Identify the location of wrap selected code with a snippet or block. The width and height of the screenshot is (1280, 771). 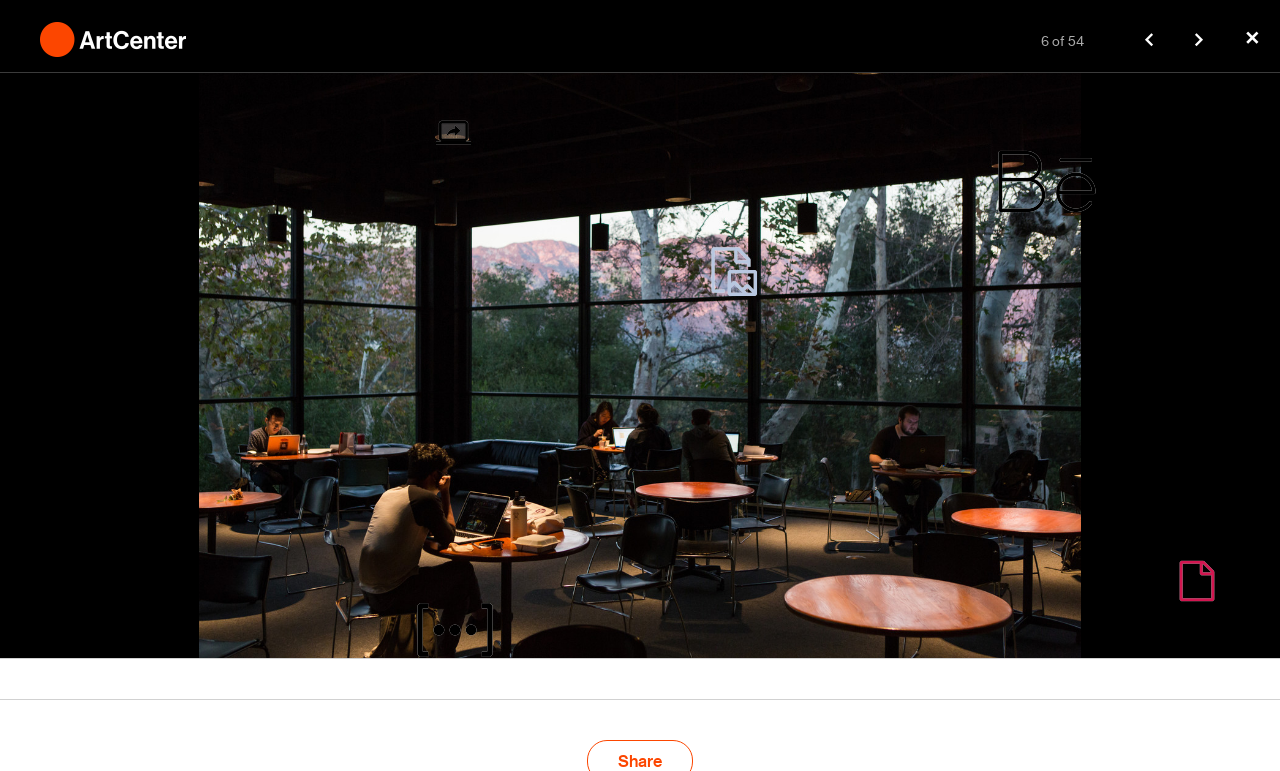
(455, 630).